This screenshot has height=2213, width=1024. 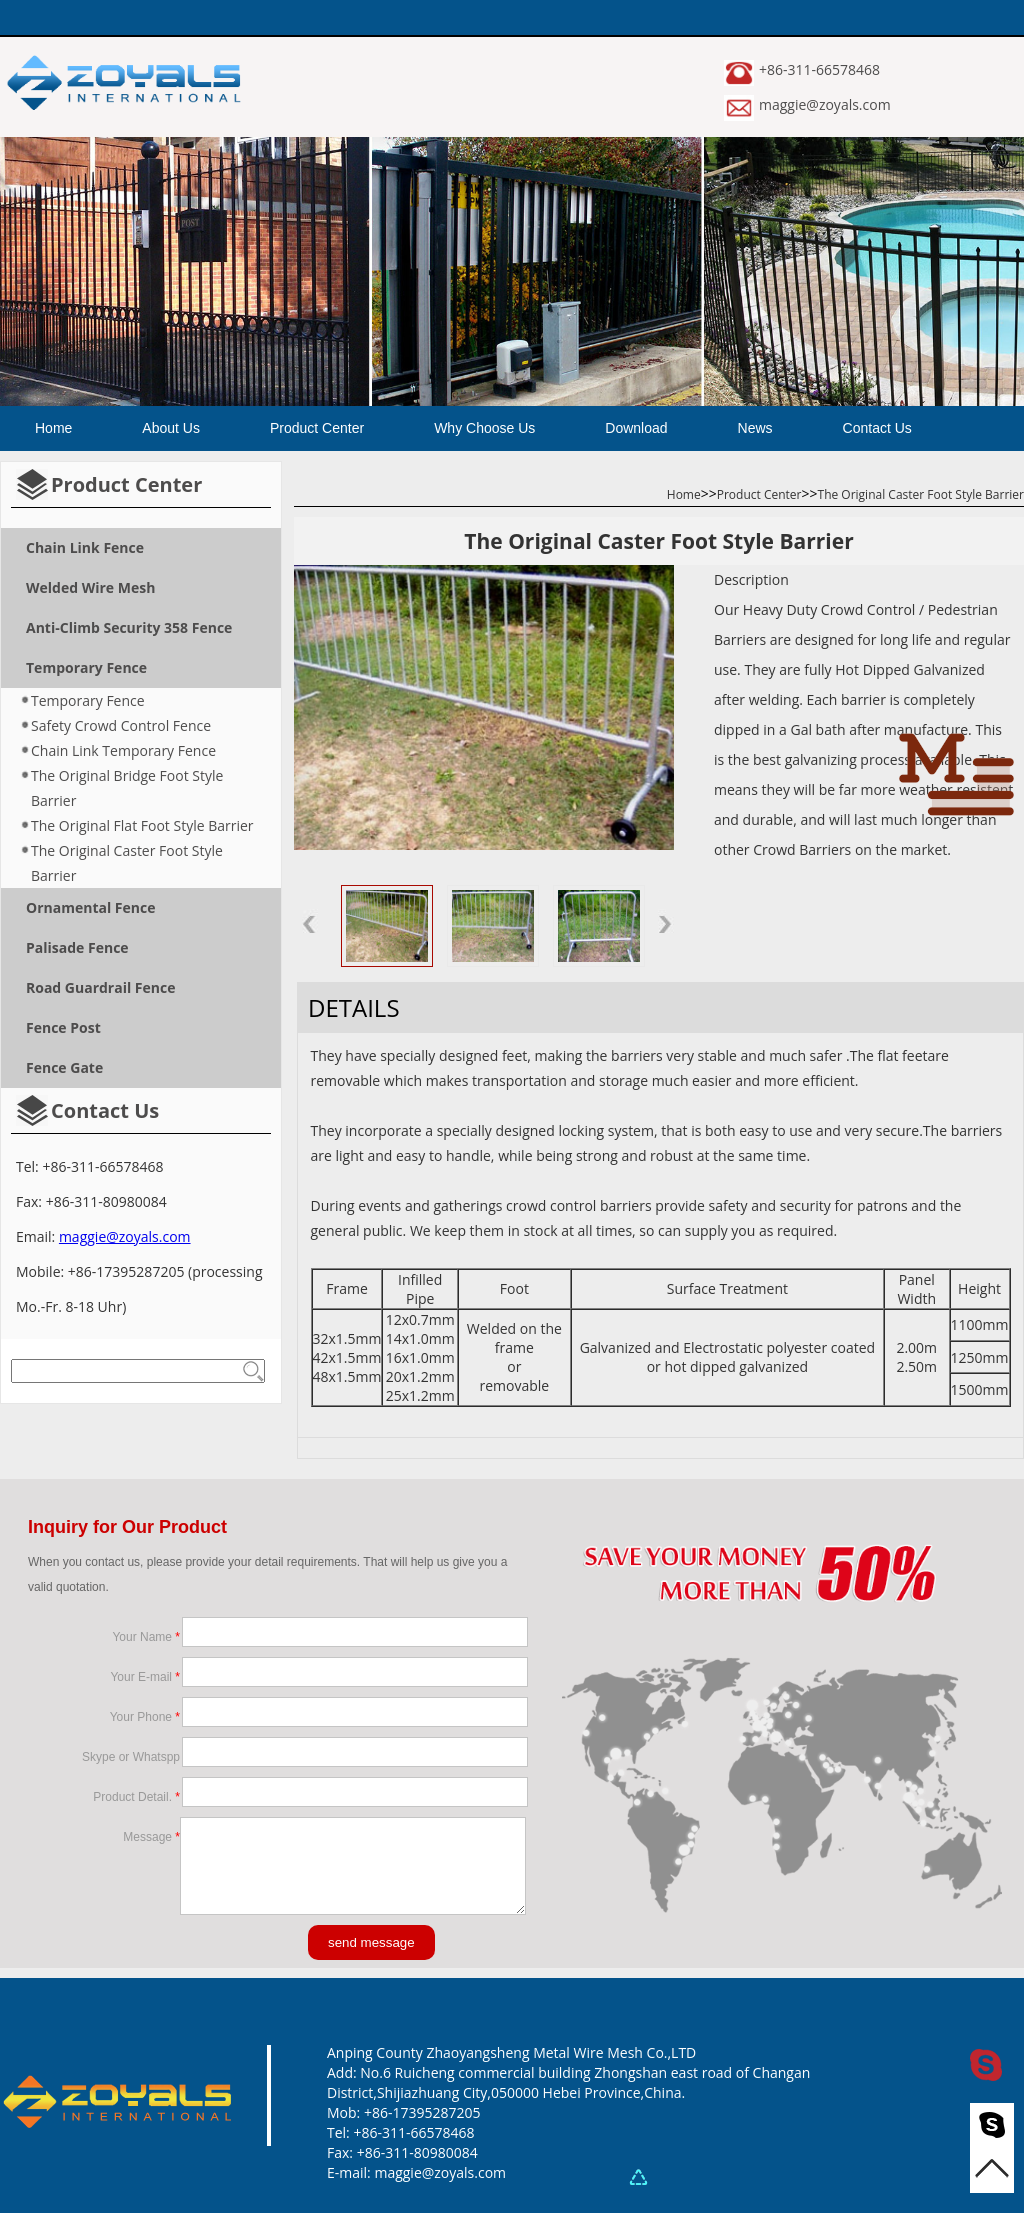 I want to click on indicates a recycling or refresh cycle, so click(x=638, y=2177).